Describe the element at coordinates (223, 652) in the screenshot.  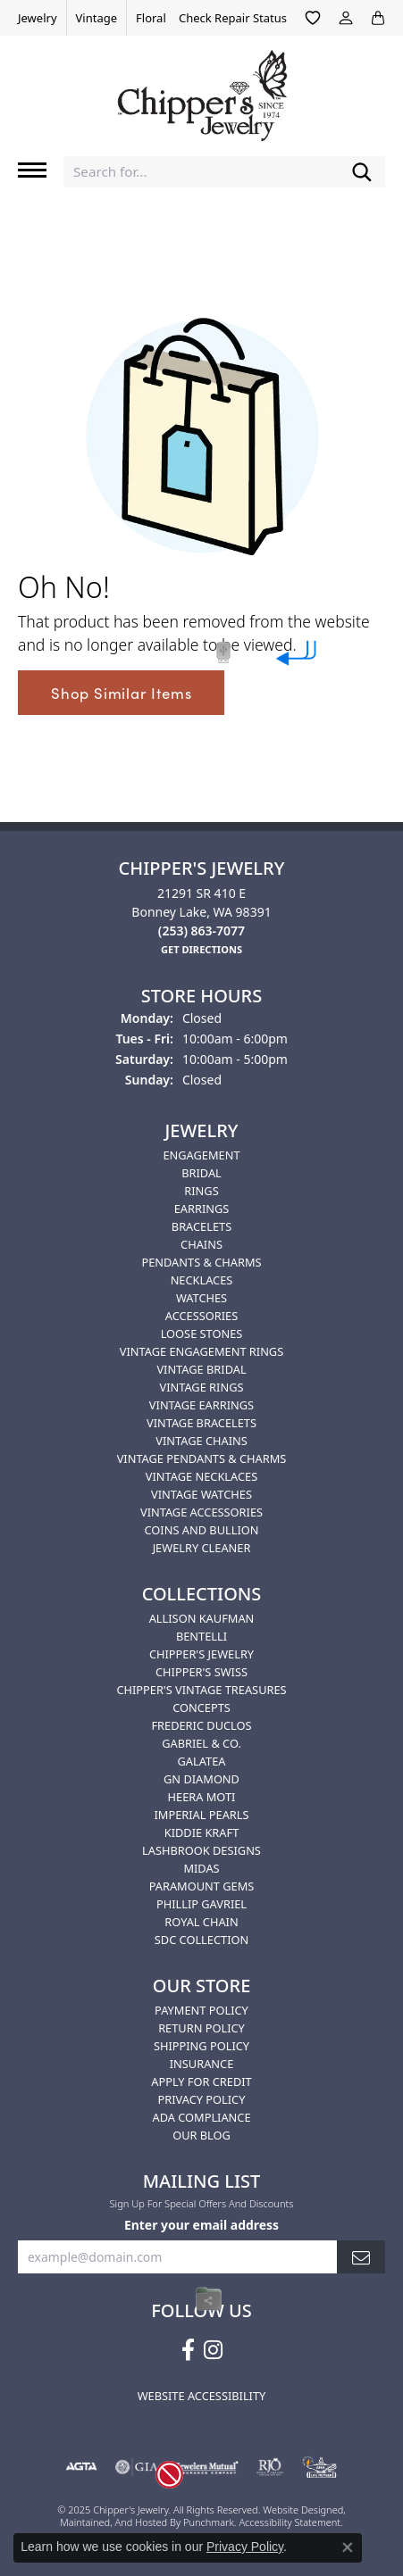
I see `removable USB storage device` at that location.